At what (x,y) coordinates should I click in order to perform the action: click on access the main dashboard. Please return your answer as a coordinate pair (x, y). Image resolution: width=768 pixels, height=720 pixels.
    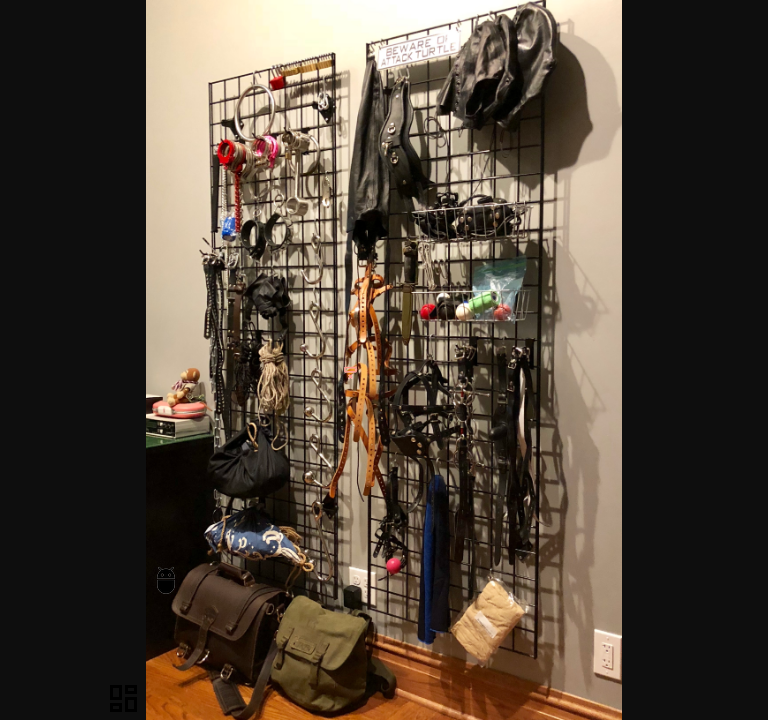
    Looking at the image, I should click on (123, 698).